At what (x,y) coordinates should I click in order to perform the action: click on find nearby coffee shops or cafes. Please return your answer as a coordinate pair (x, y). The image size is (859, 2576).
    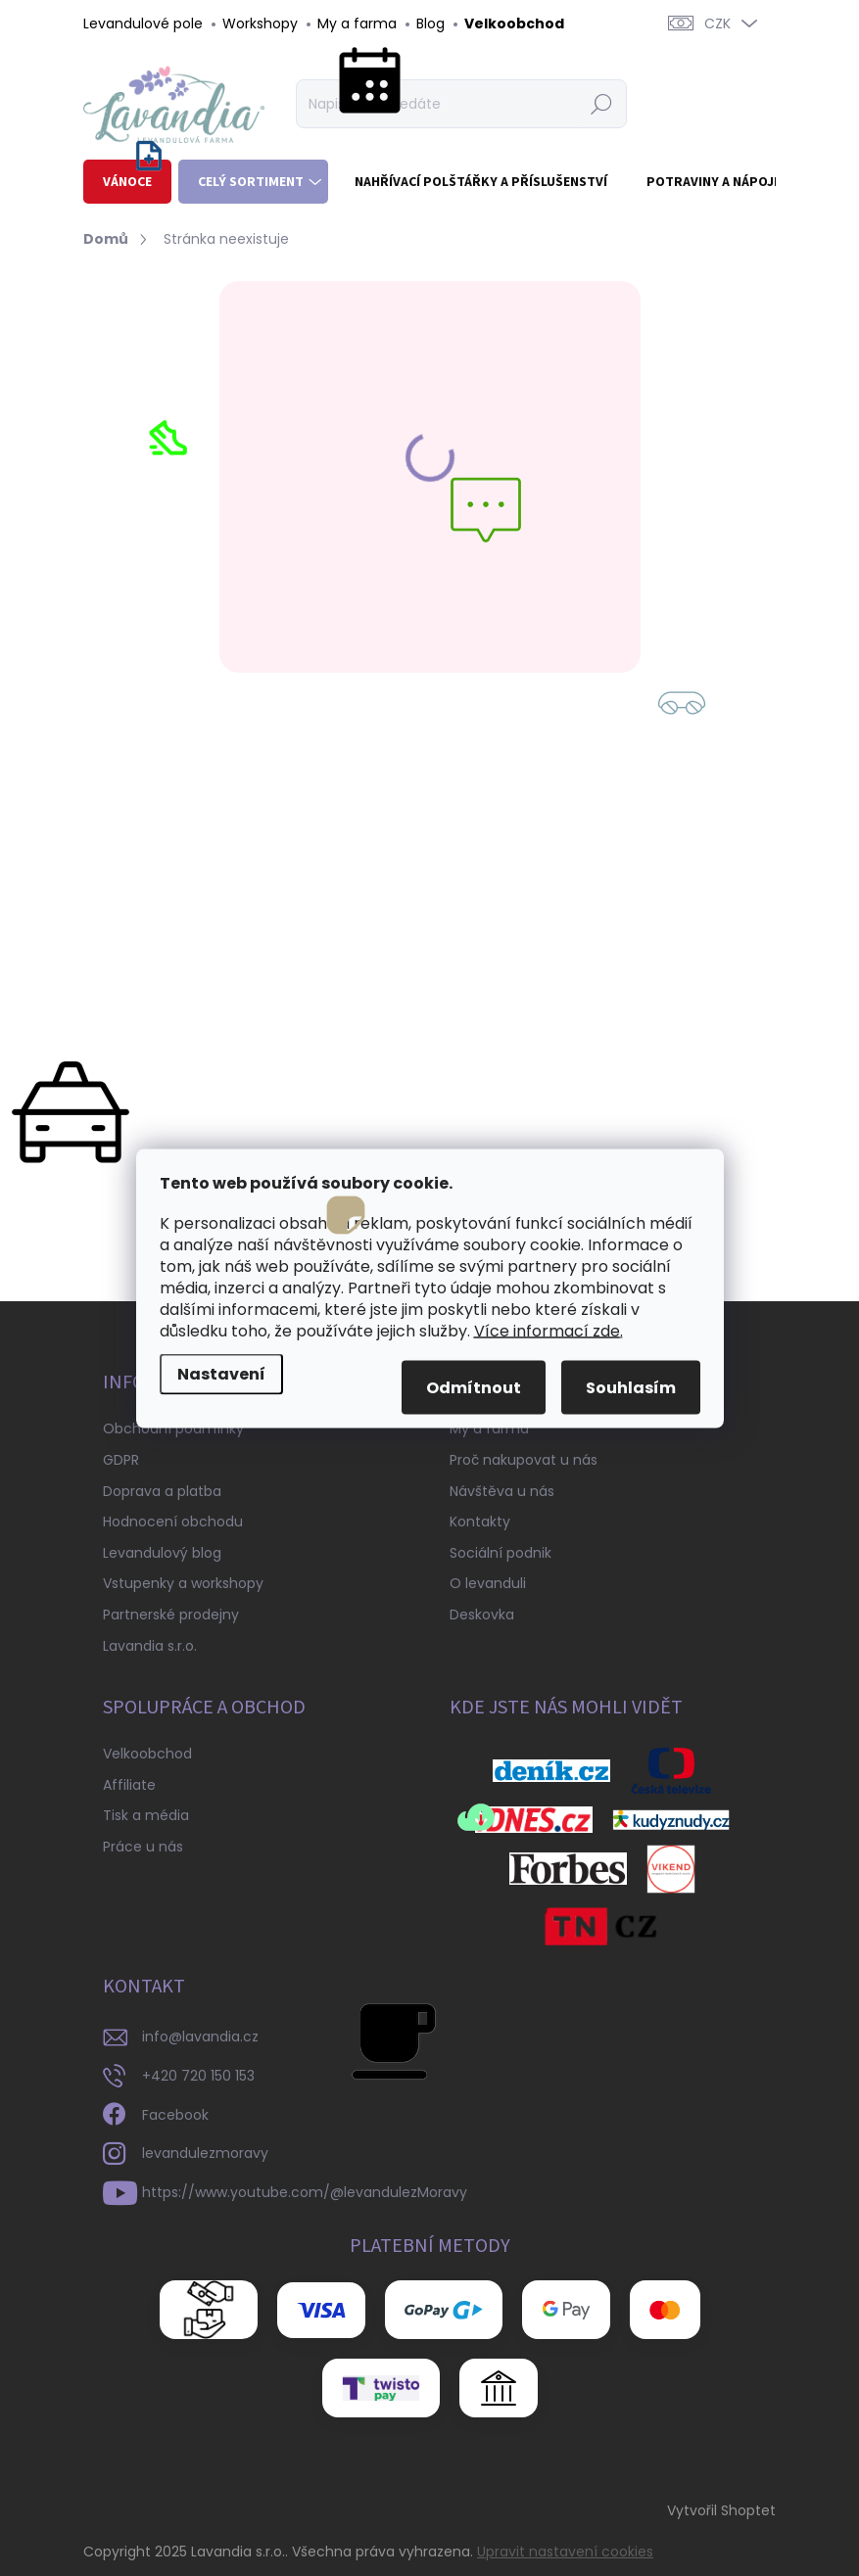
    Looking at the image, I should click on (394, 2041).